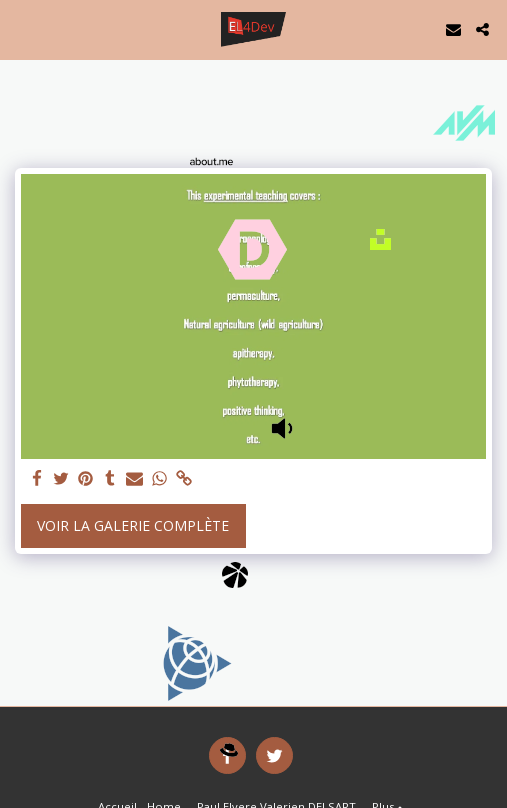  I want to click on decrease audio volume, so click(281, 428).